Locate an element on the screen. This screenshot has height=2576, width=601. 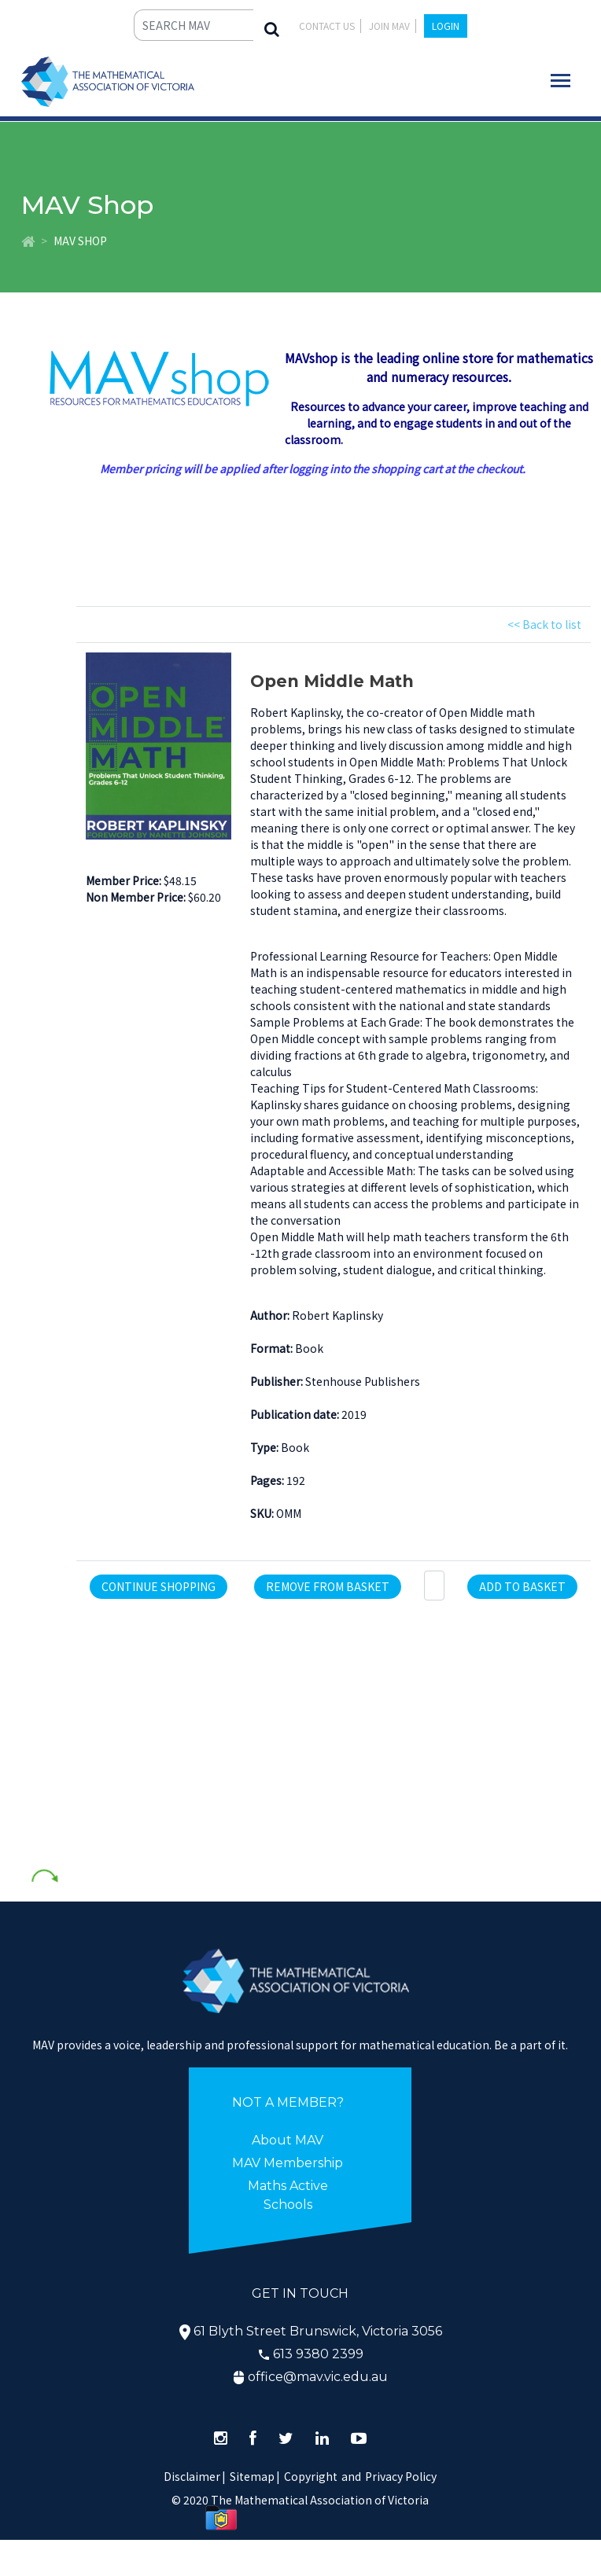
open clash royale game files folder is located at coordinates (221, 2519).